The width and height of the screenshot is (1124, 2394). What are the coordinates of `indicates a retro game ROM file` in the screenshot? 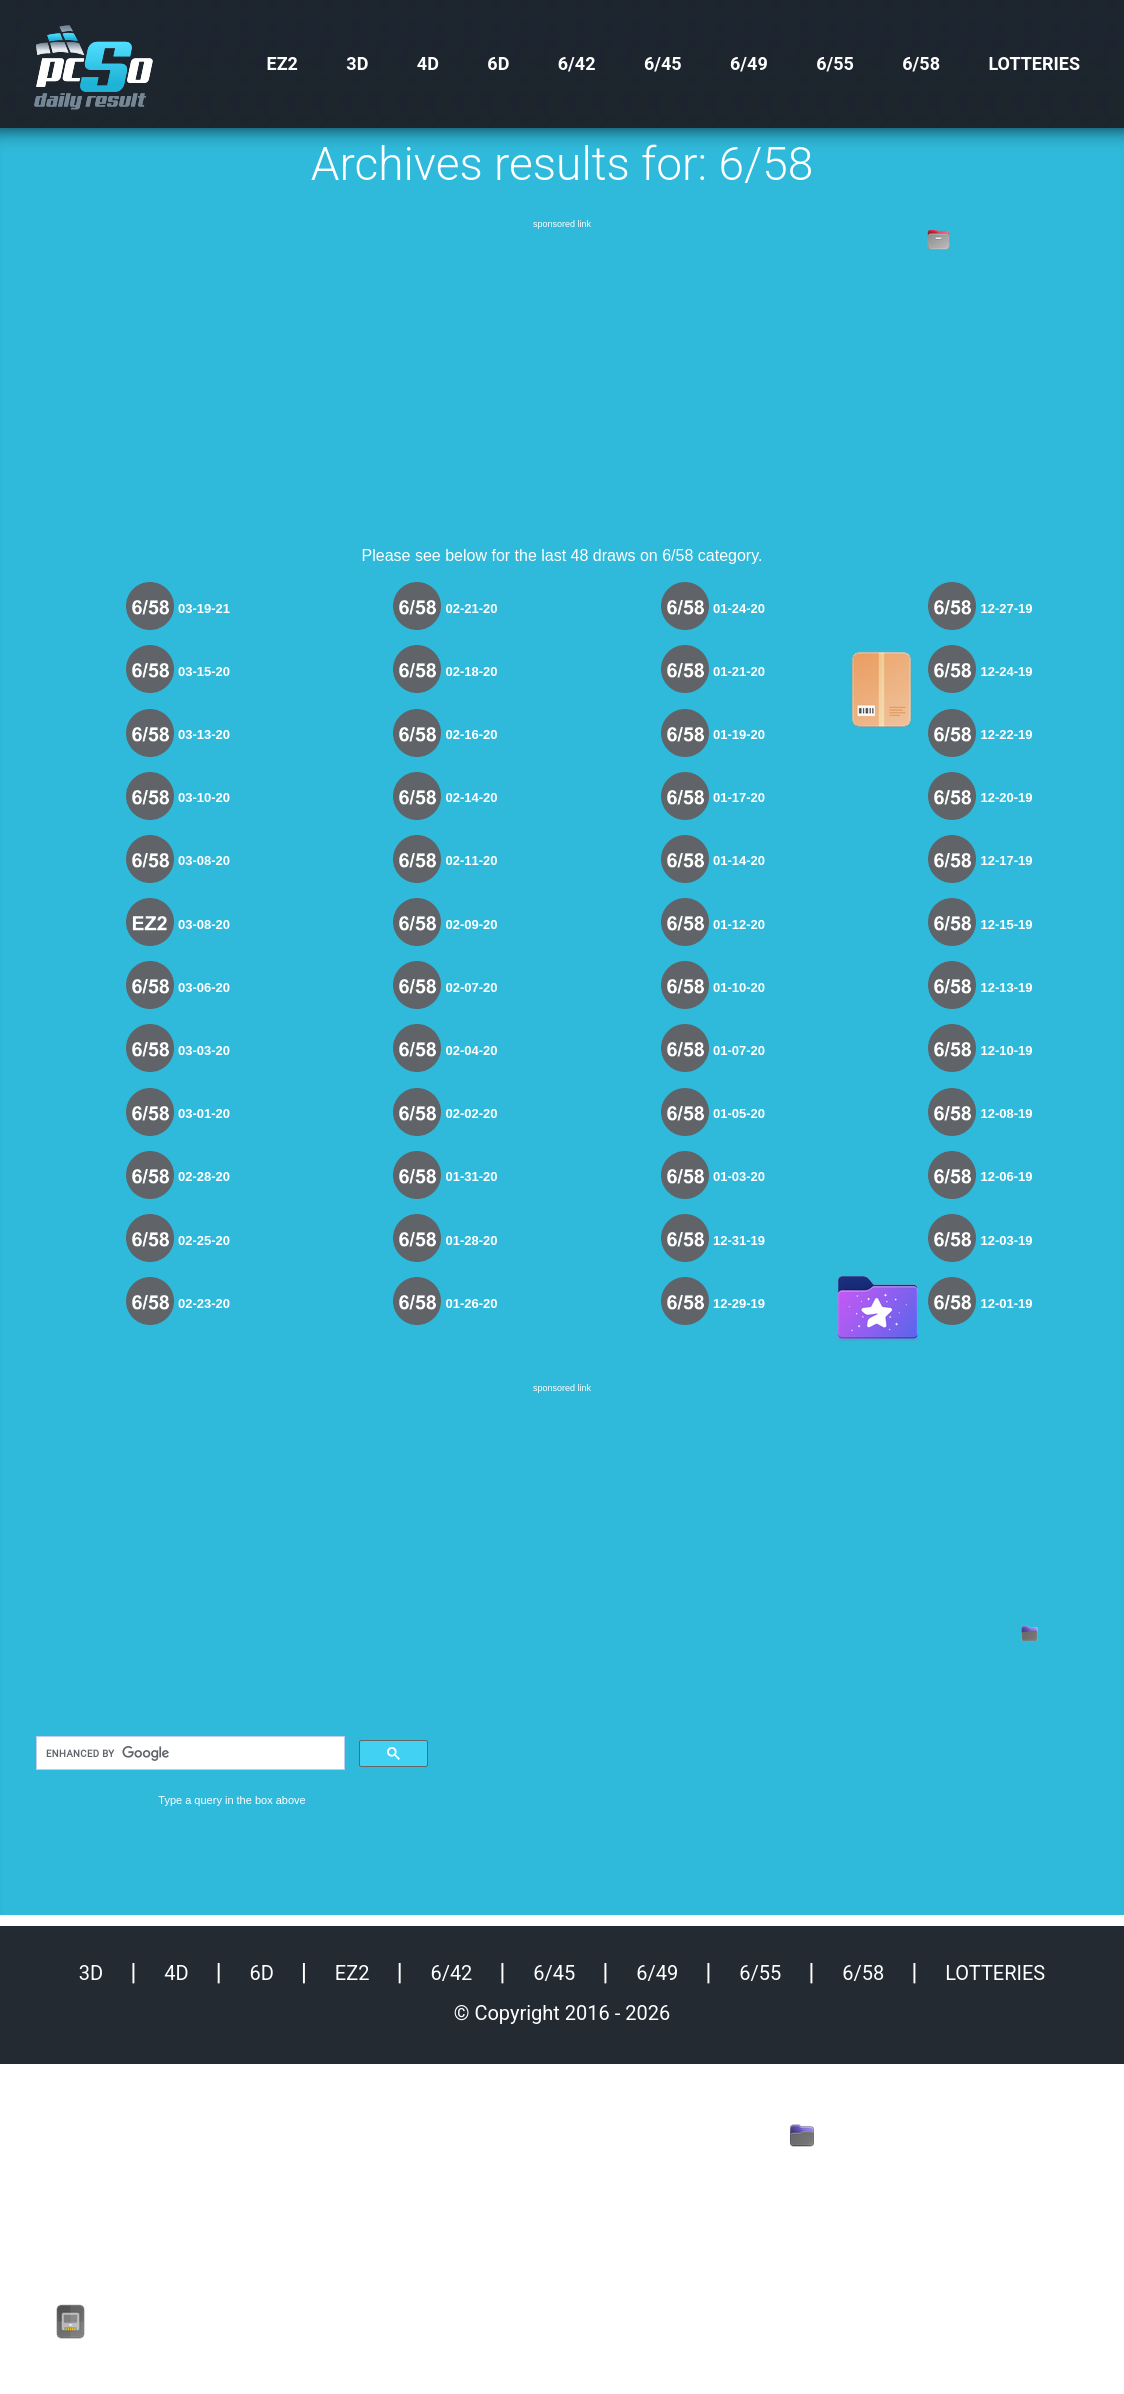 It's located at (70, 2321).